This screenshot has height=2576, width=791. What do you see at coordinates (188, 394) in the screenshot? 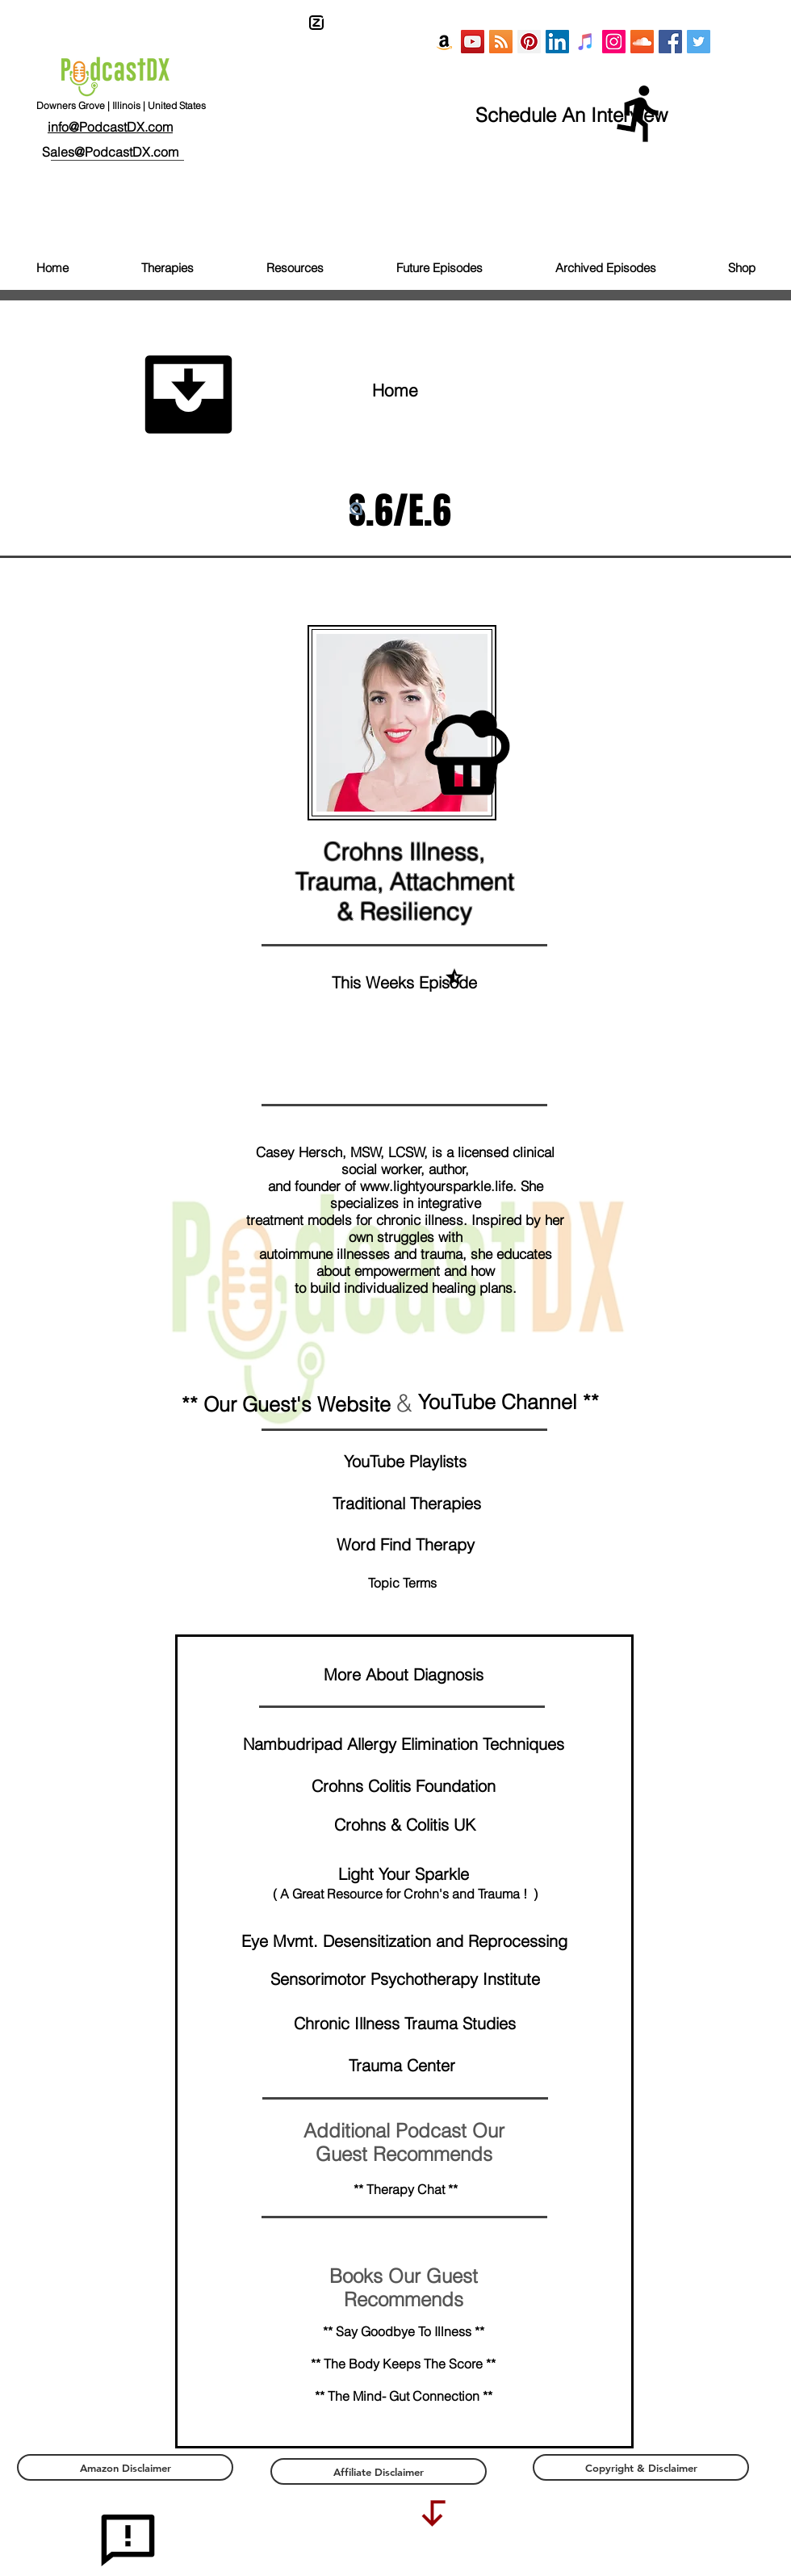
I see `import files or data into the application` at bounding box center [188, 394].